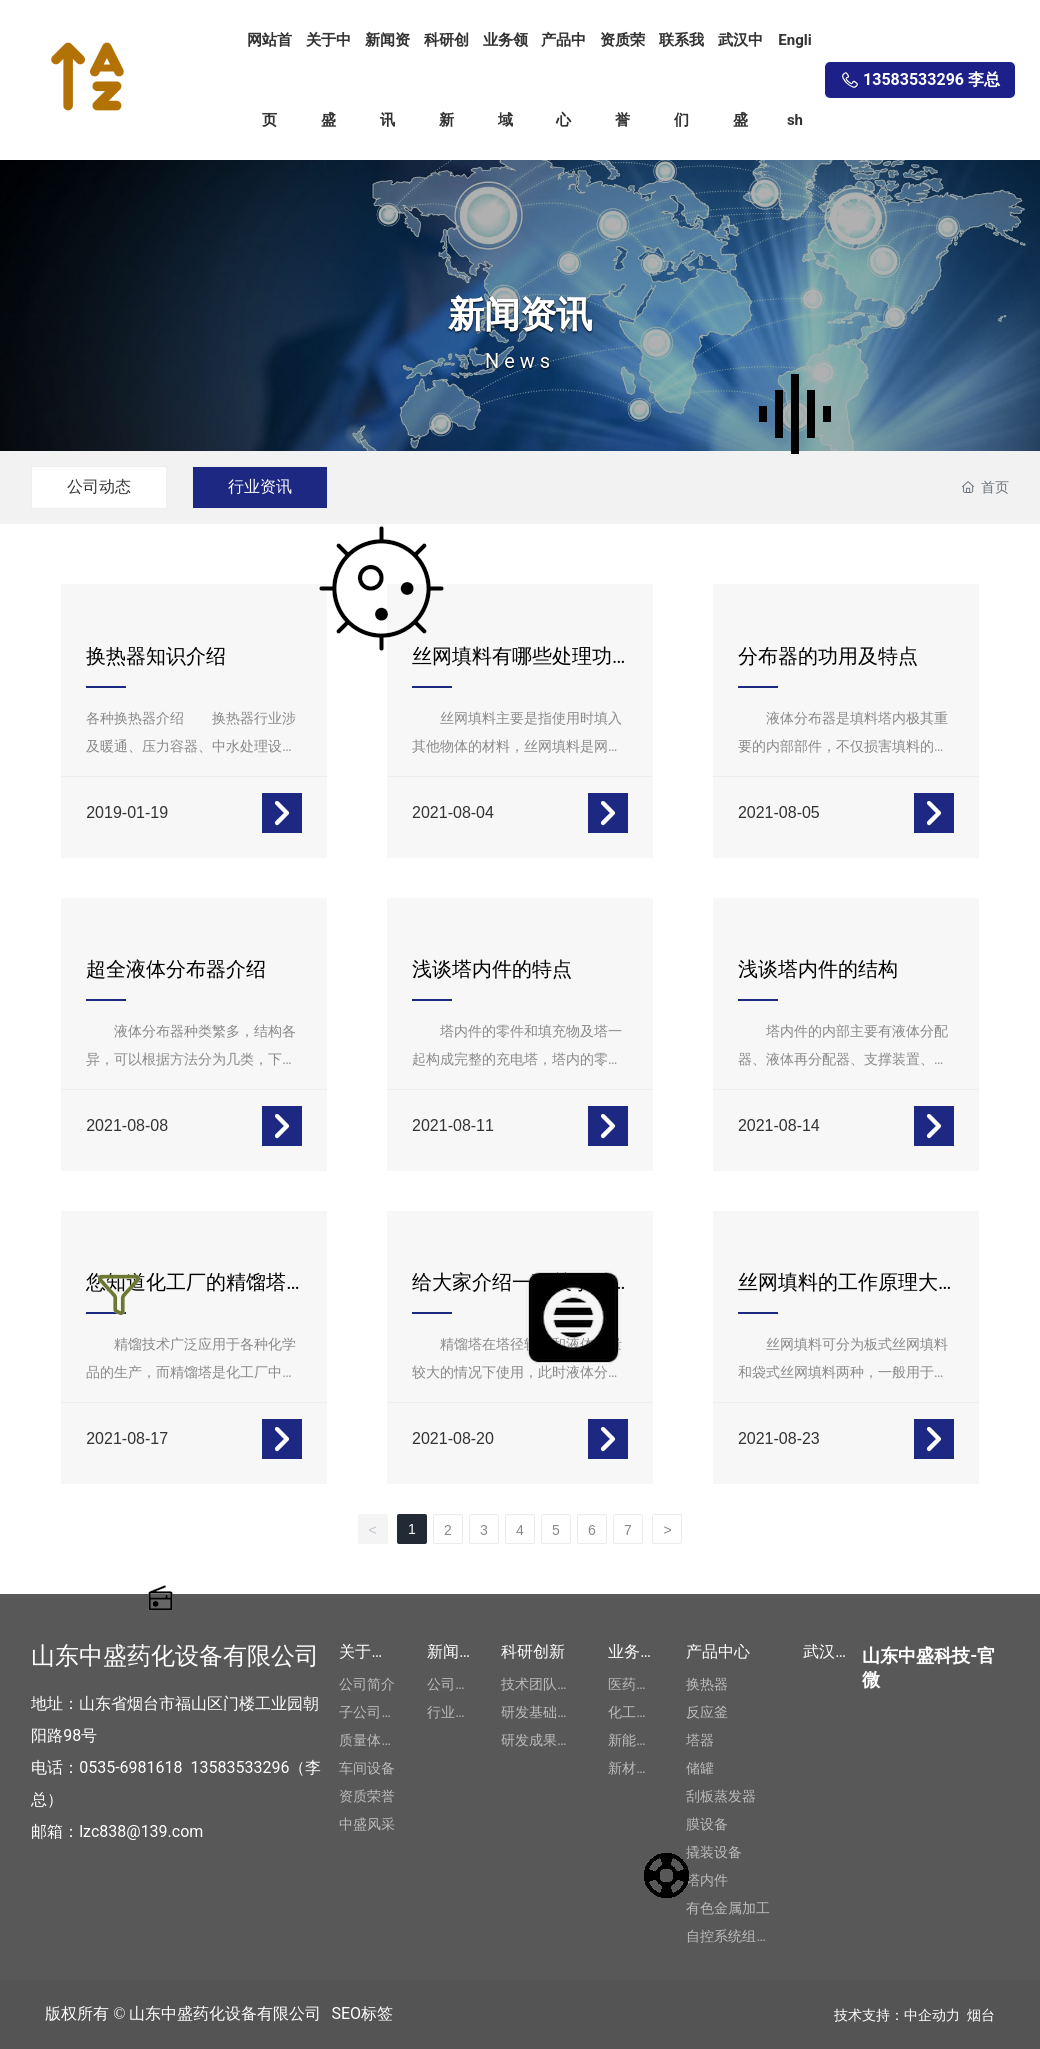 The image size is (1040, 2049). I want to click on access climate control settings, so click(573, 1317).